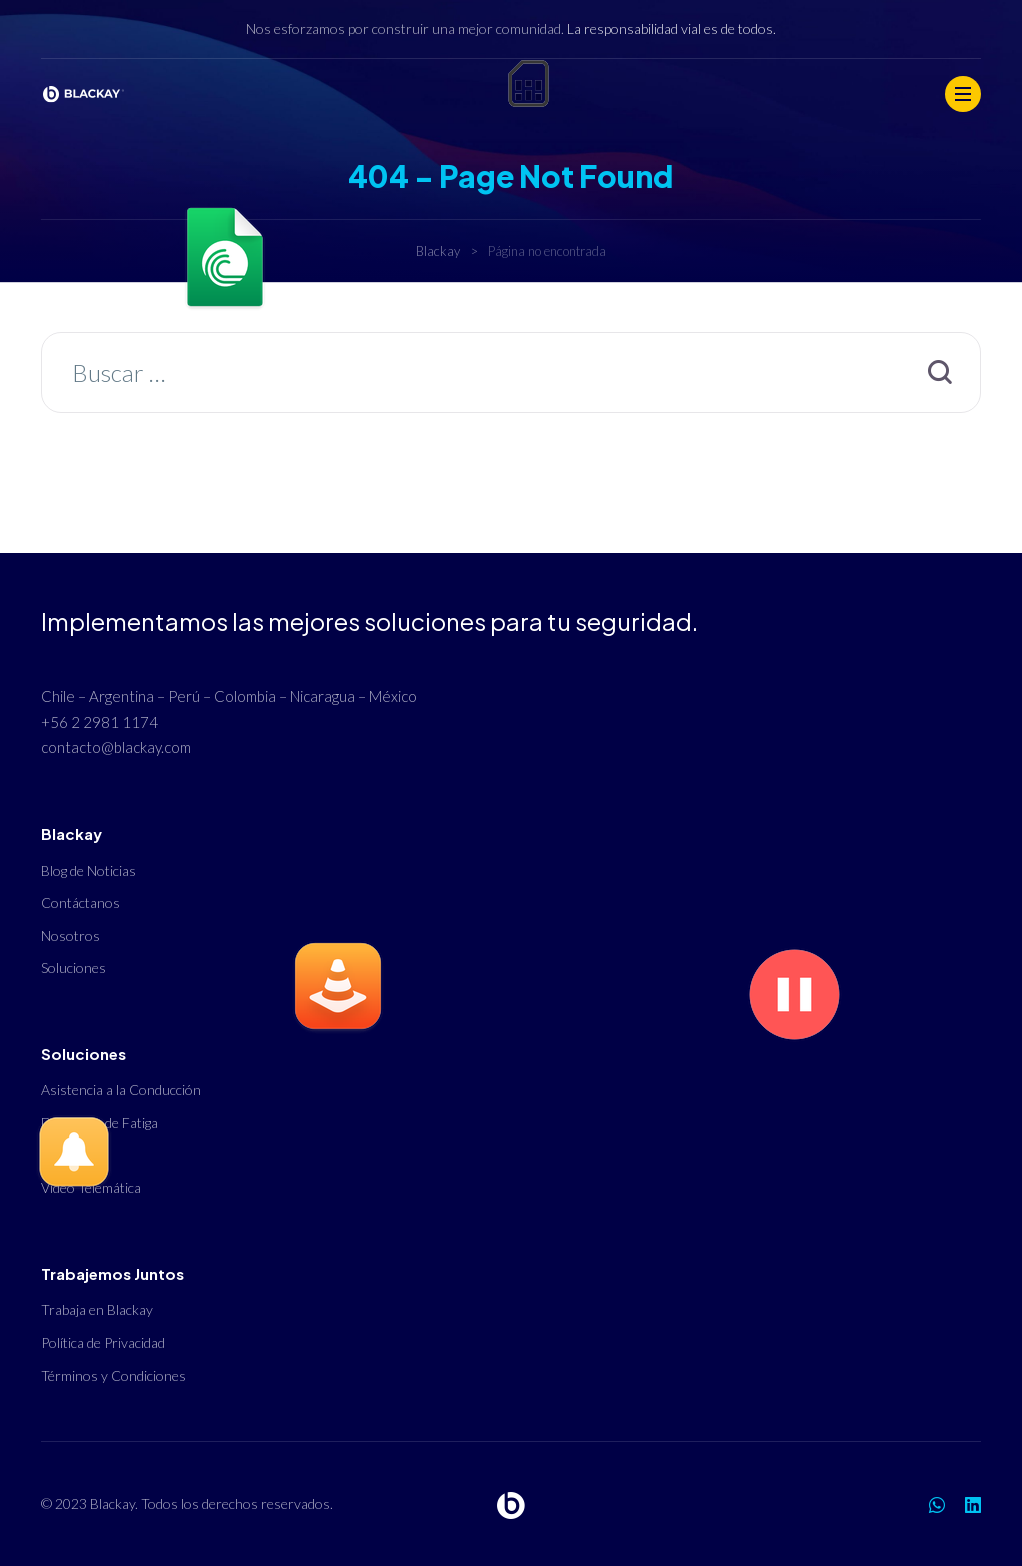 Image resolution: width=1022 pixels, height=1566 pixels. Describe the element at coordinates (794, 994) in the screenshot. I see `indicates a paused download or sync process` at that location.